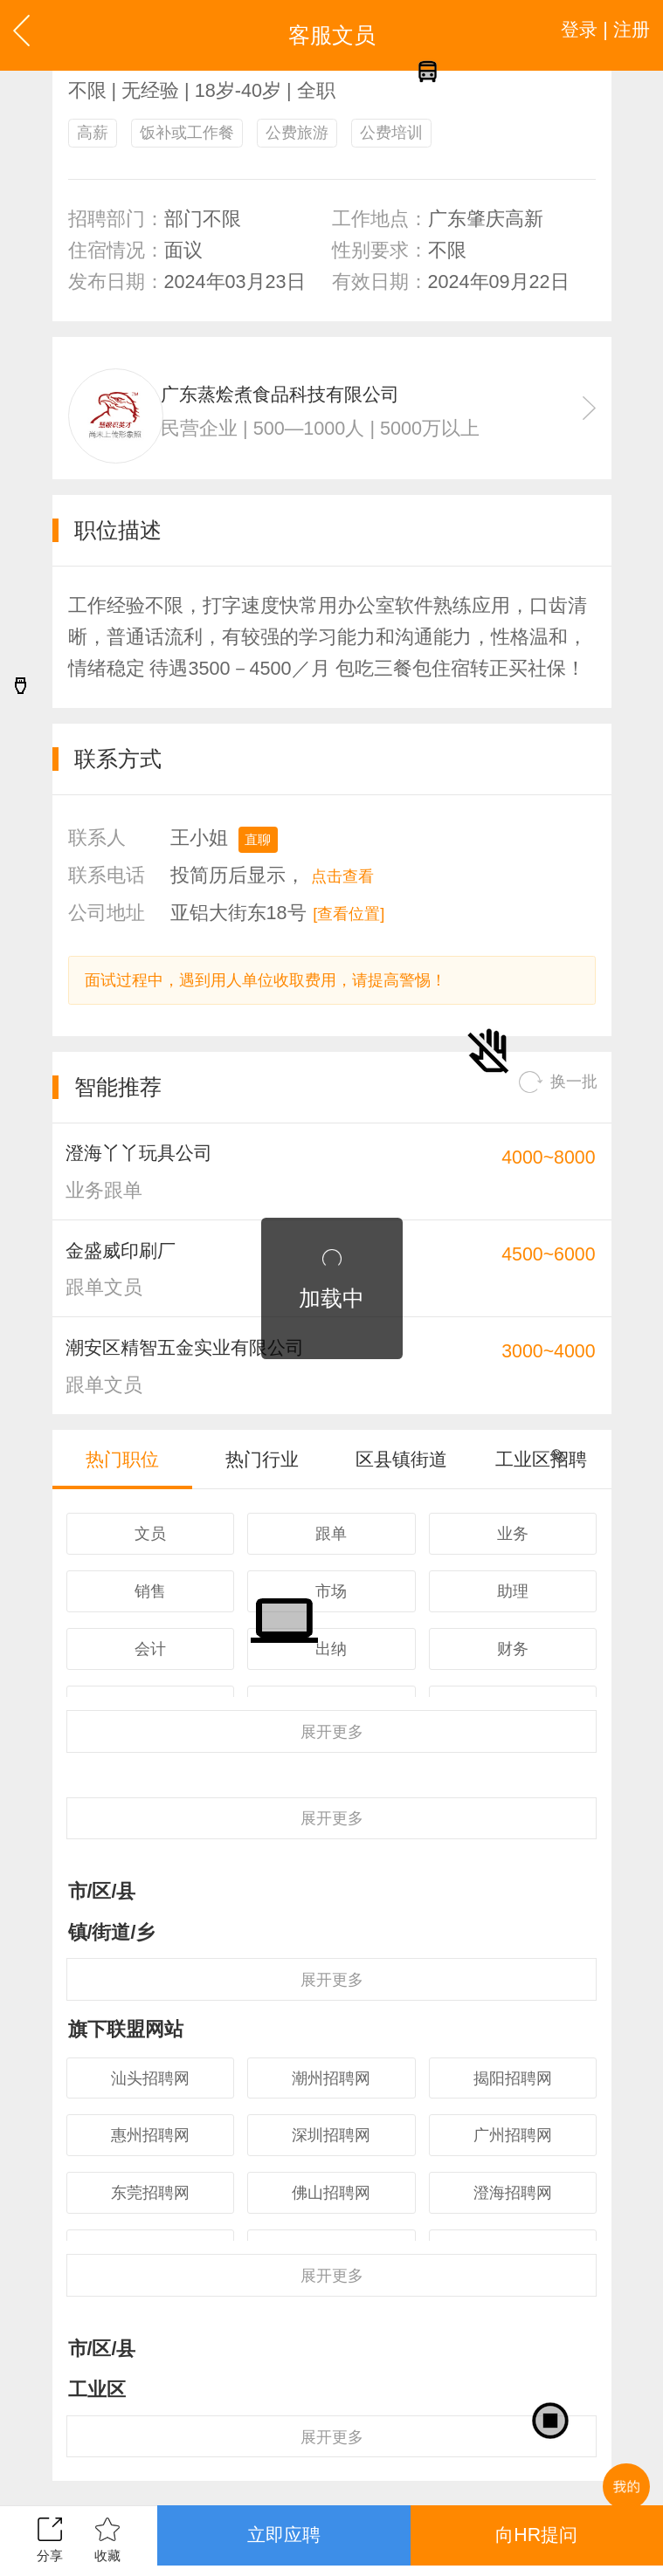 The height and width of the screenshot is (2576, 663). I want to click on stop media playback, so click(550, 2421).